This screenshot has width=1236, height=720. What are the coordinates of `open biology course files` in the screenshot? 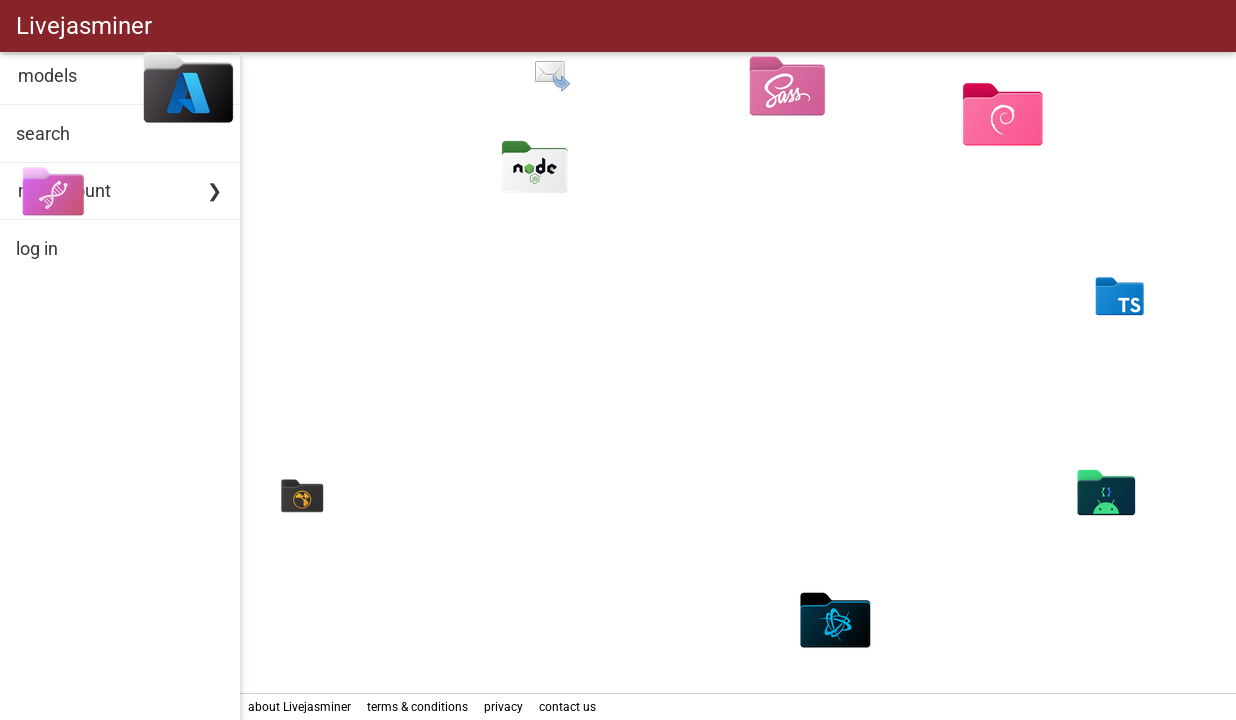 It's located at (53, 193).